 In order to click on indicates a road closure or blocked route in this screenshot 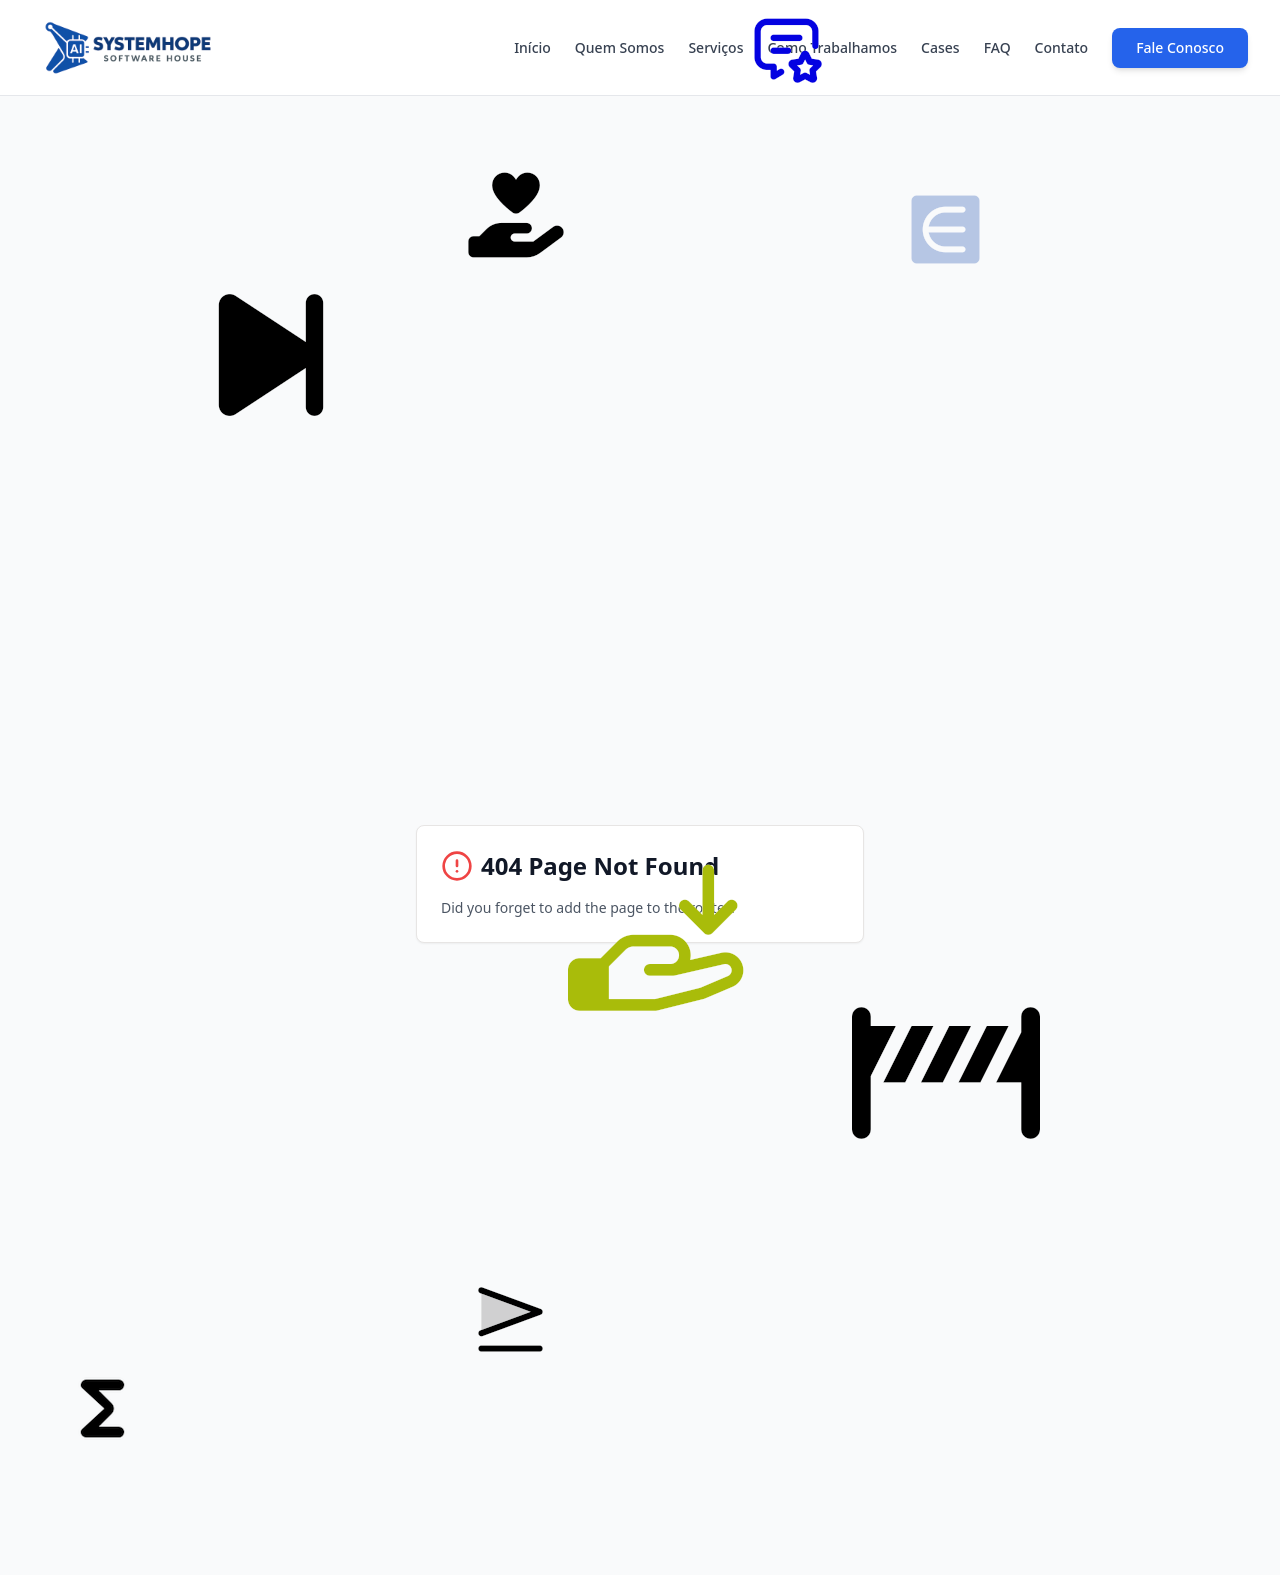, I will do `click(946, 1073)`.